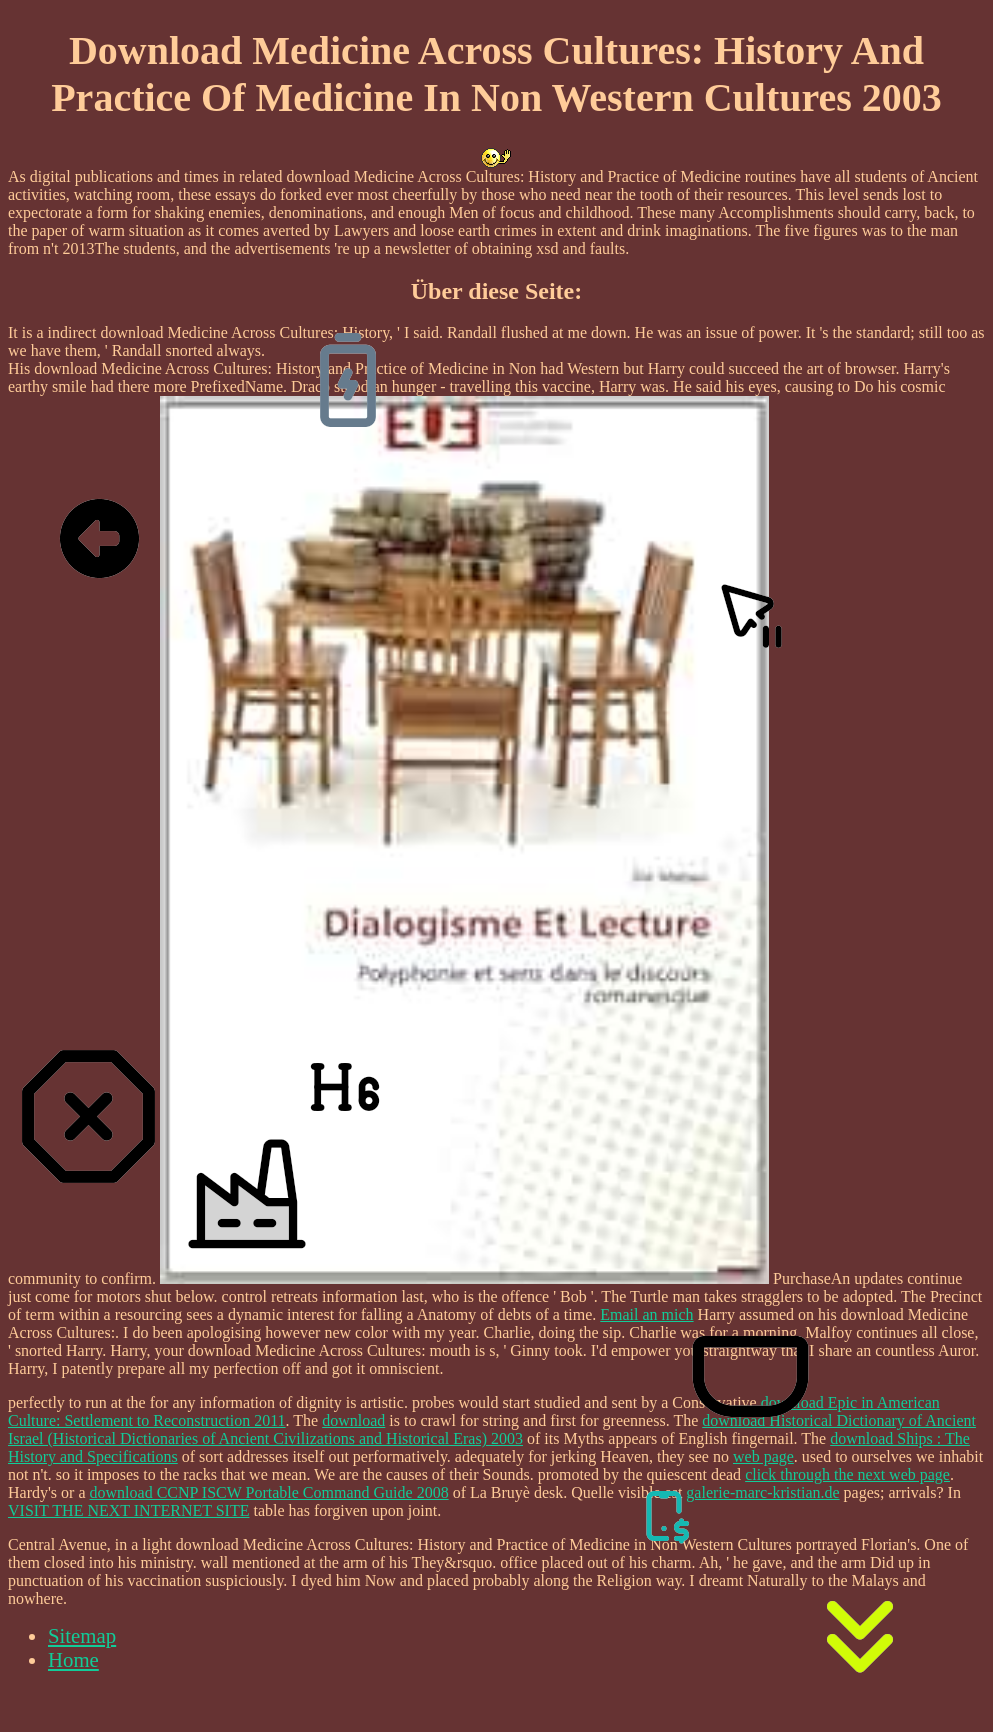  What do you see at coordinates (345, 1087) in the screenshot?
I see `format text as heading level 6` at bounding box center [345, 1087].